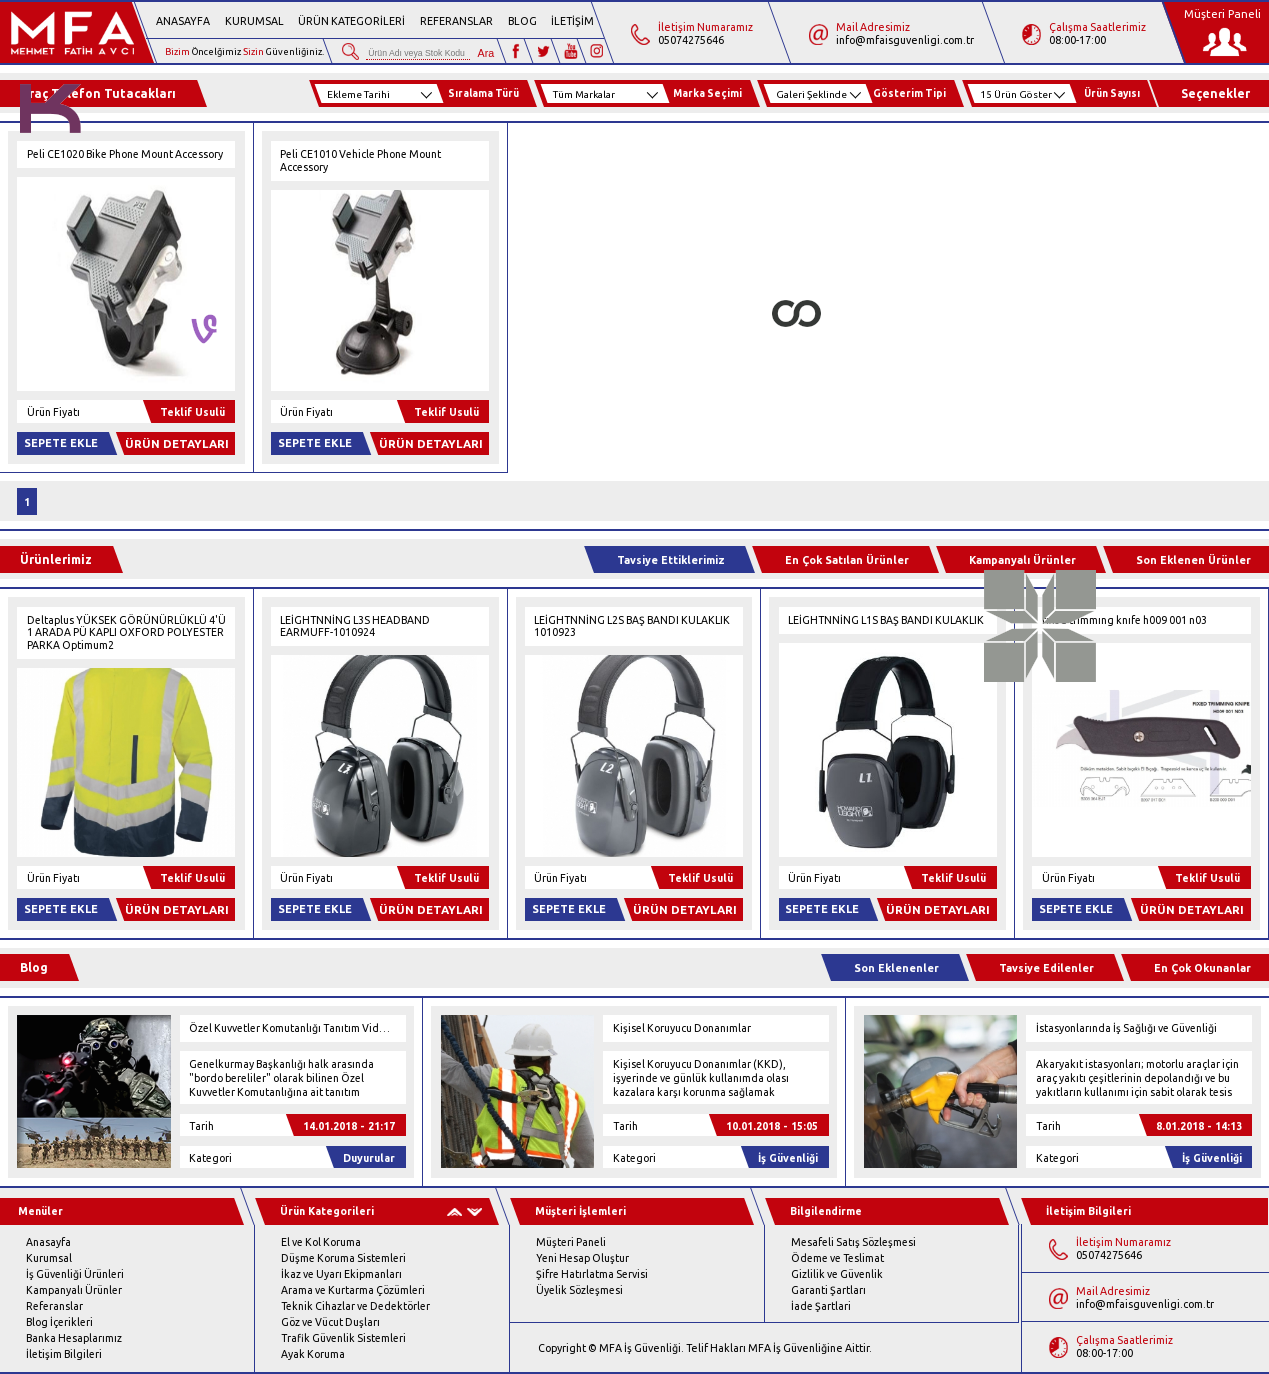  What do you see at coordinates (204, 329) in the screenshot?
I see `vine app logo` at bounding box center [204, 329].